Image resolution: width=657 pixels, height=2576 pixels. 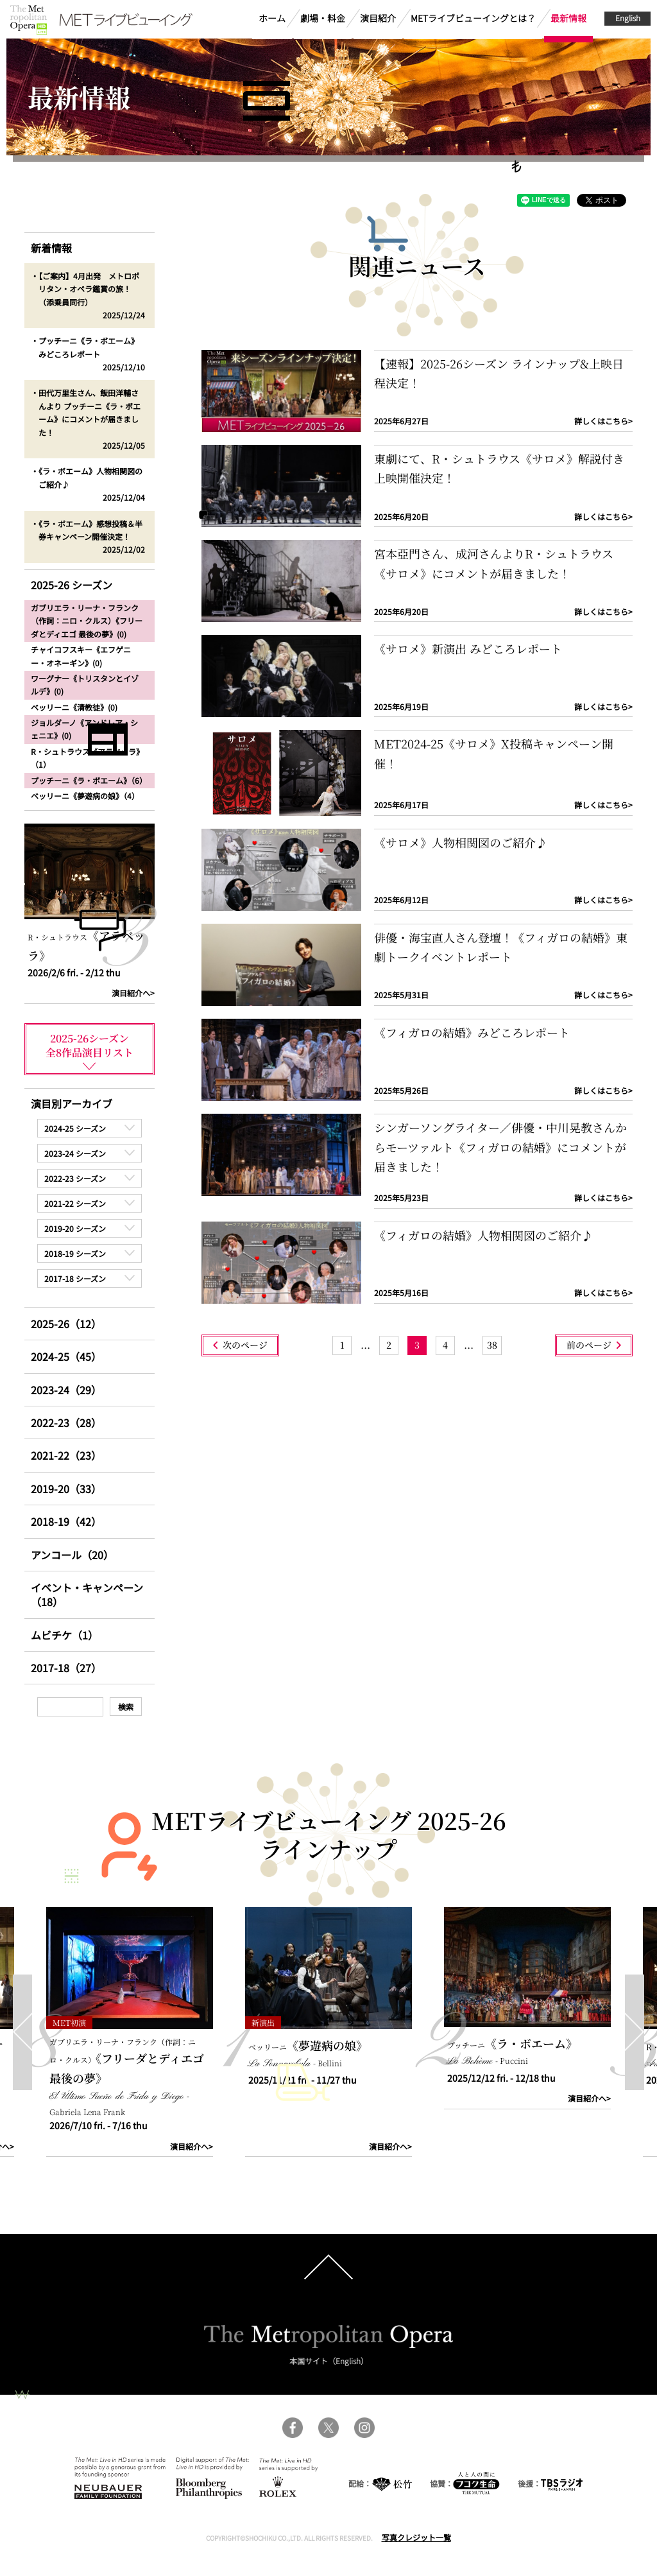 I want to click on indicates south korean won currency, so click(x=22, y=2394).